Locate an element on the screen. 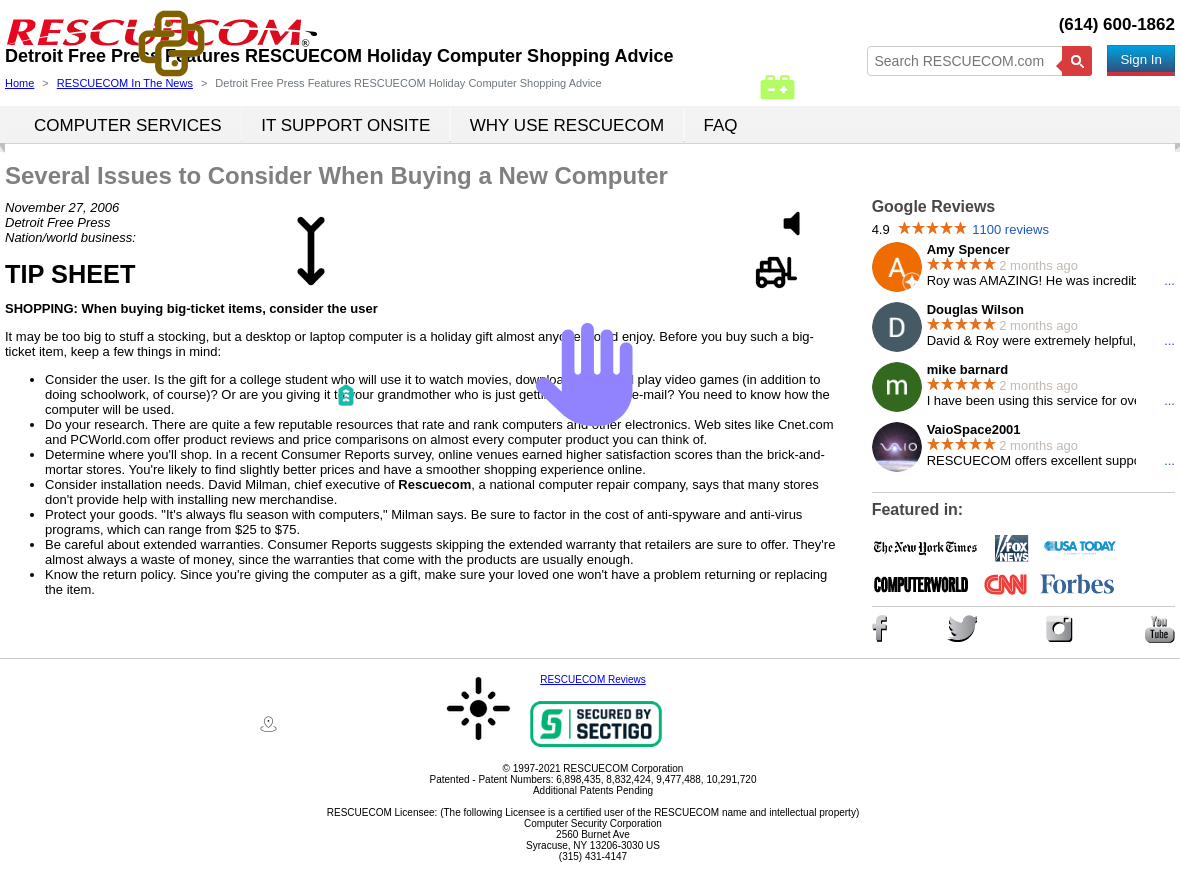  view location area or zone on map is located at coordinates (268, 724).